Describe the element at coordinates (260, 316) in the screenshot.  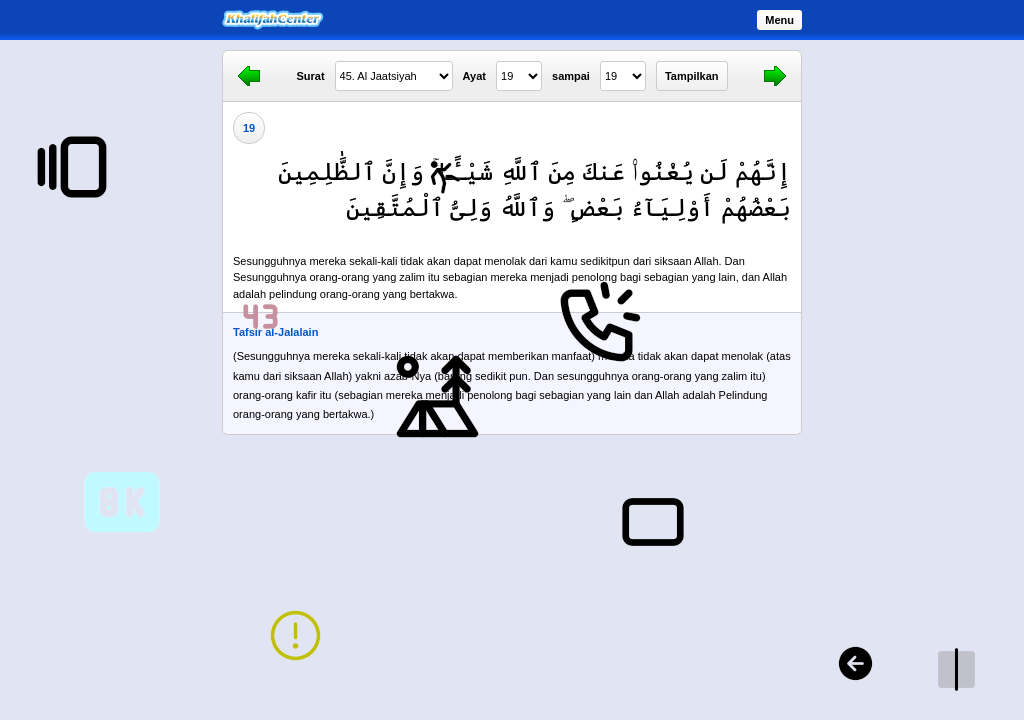
I see `indicates item number 43 in a list or sequence` at that location.